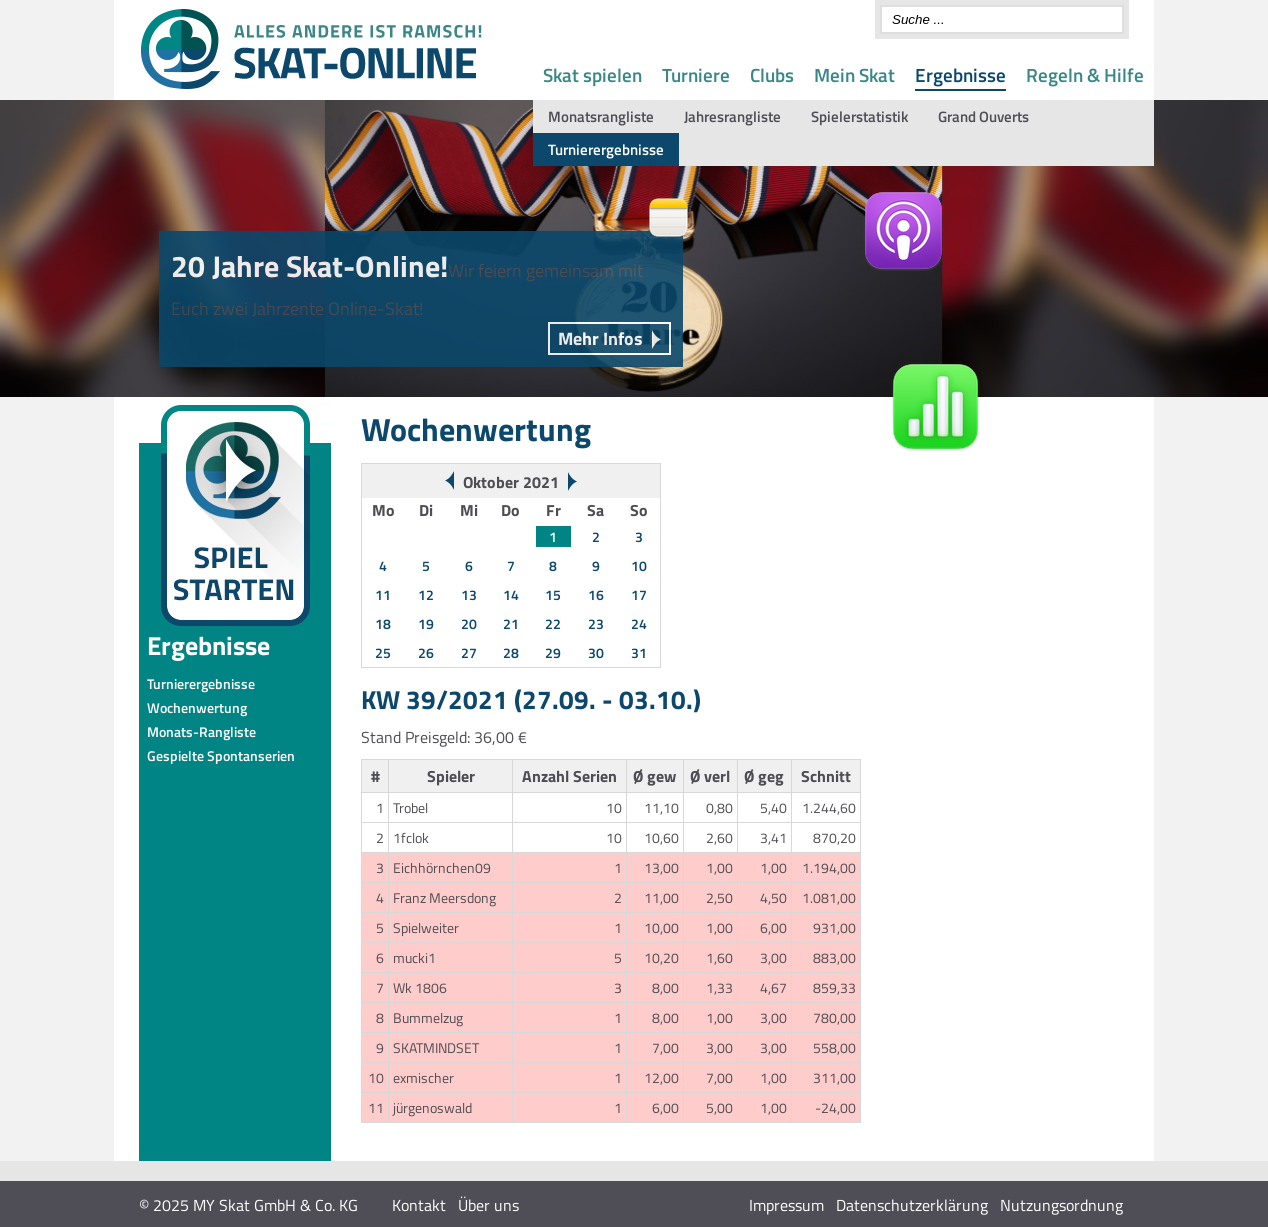  What do you see at coordinates (668, 217) in the screenshot?
I see `open the Notes app` at bounding box center [668, 217].